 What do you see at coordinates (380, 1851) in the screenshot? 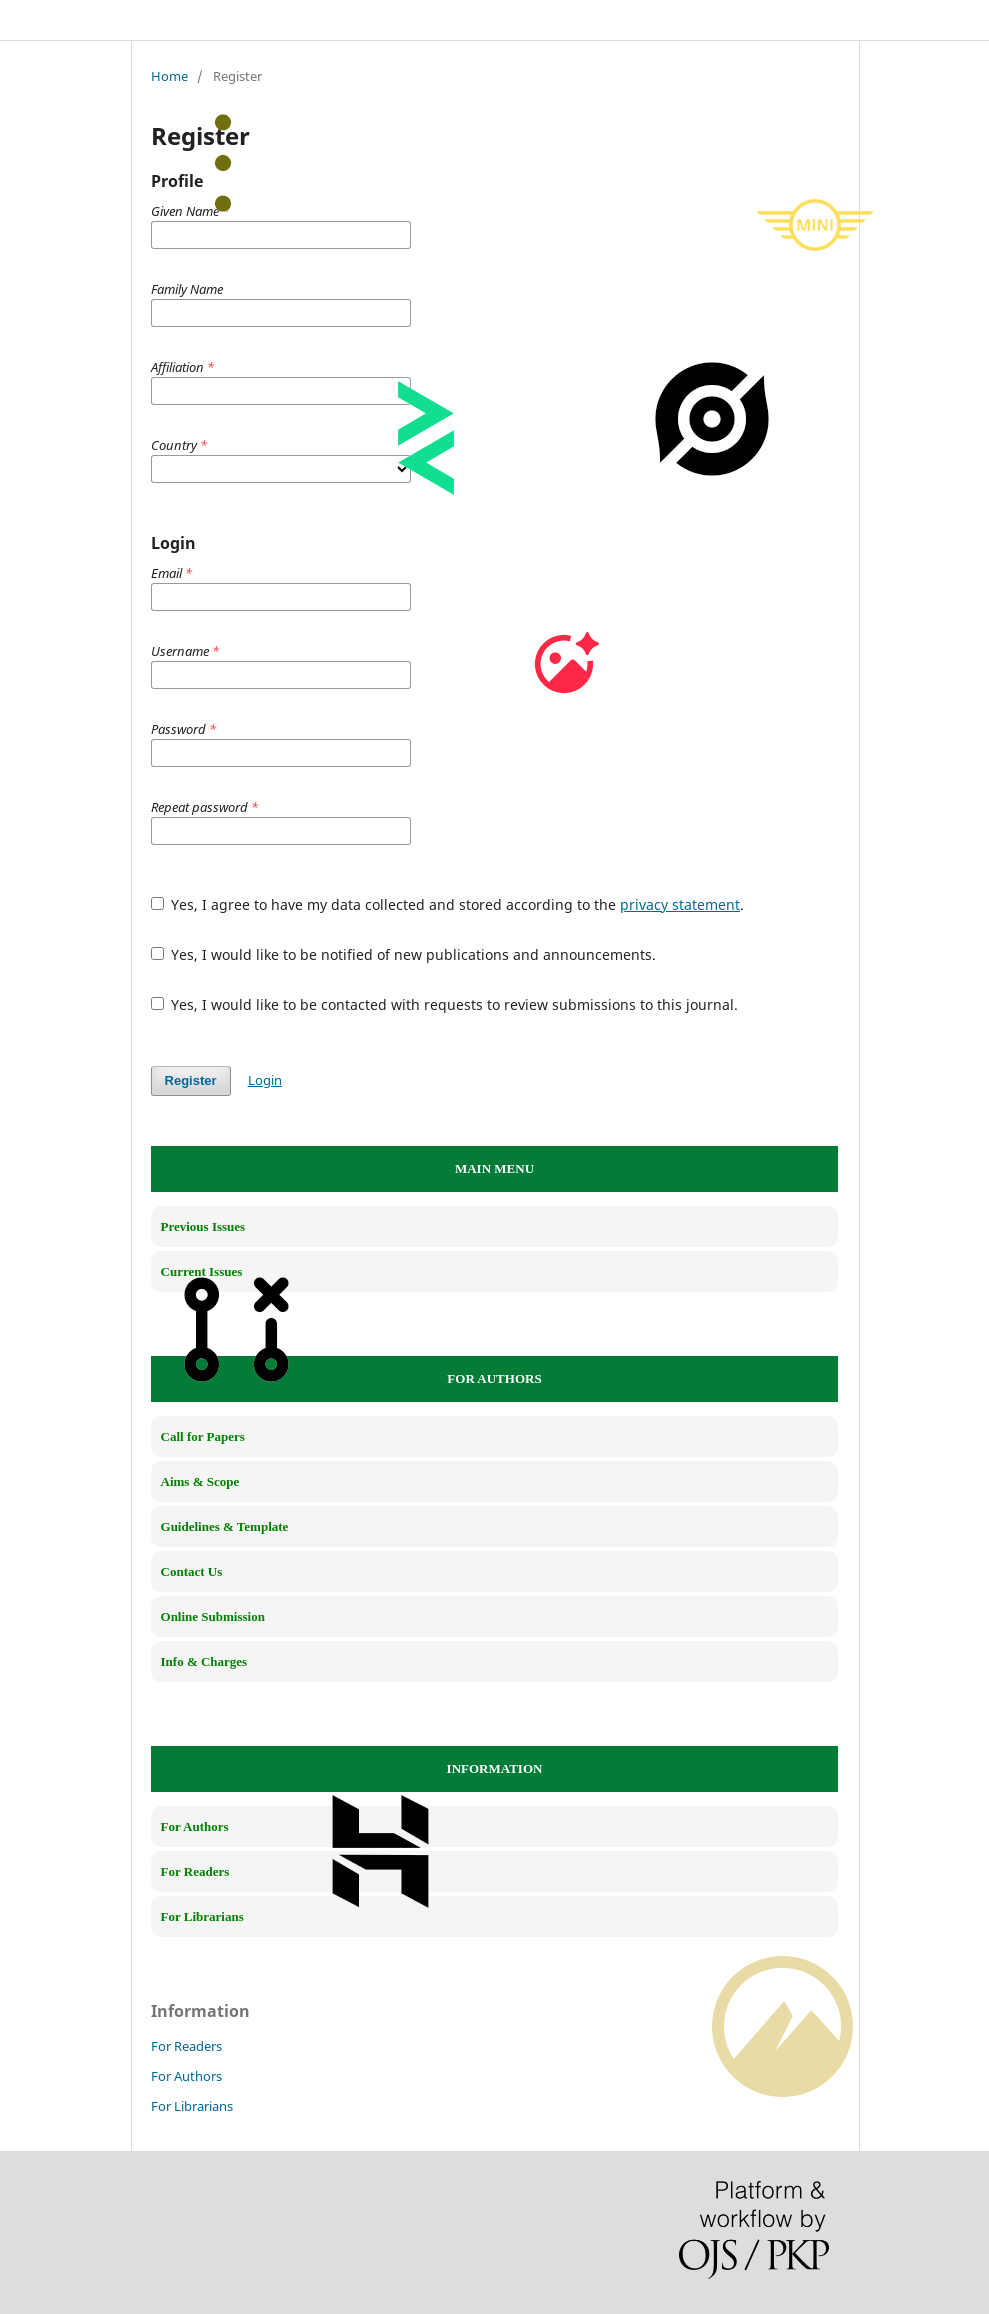
I see `Hostinger web hosting service logo` at bounding box center [380, 1851].